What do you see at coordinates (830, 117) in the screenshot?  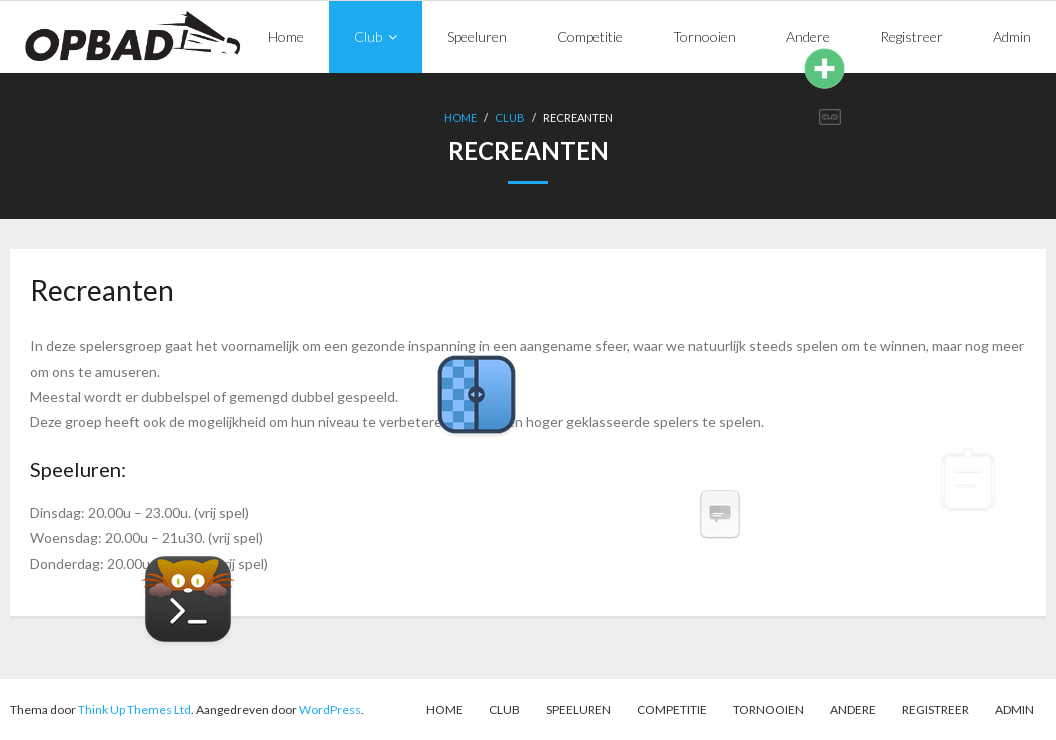 I see `indicates audio tape or cassette media` at bounding box center [830, 117].